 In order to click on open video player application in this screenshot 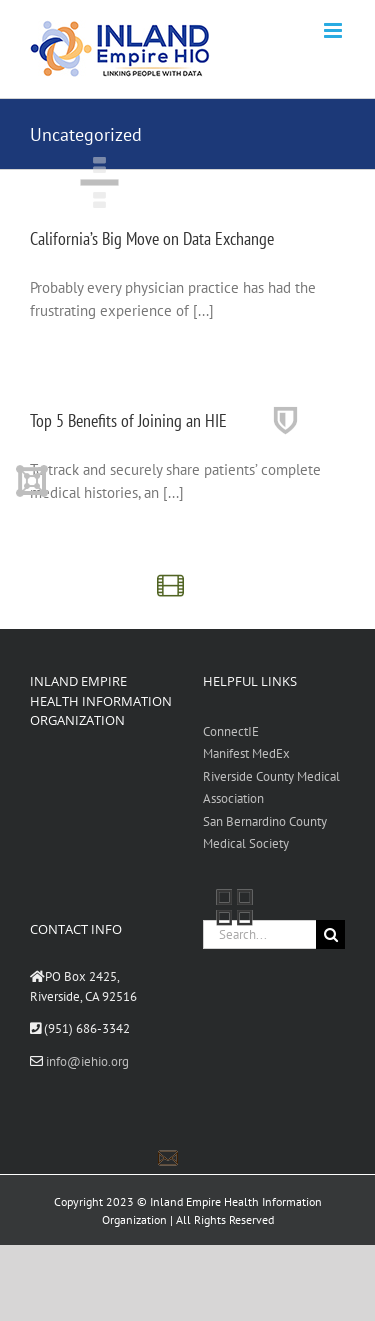, I will do `click(170, 586)`.